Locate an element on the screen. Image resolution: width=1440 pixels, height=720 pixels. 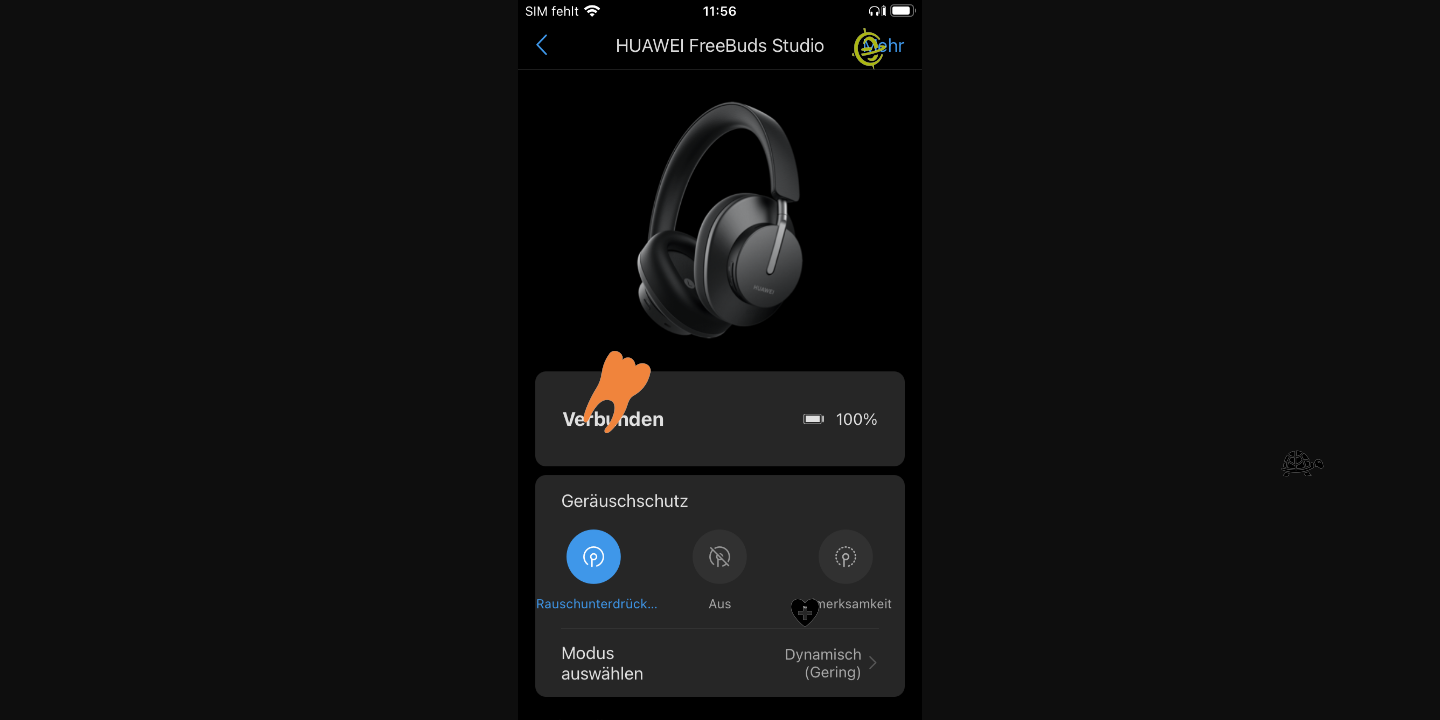
access dental health information is located at coordinates (616, 391).